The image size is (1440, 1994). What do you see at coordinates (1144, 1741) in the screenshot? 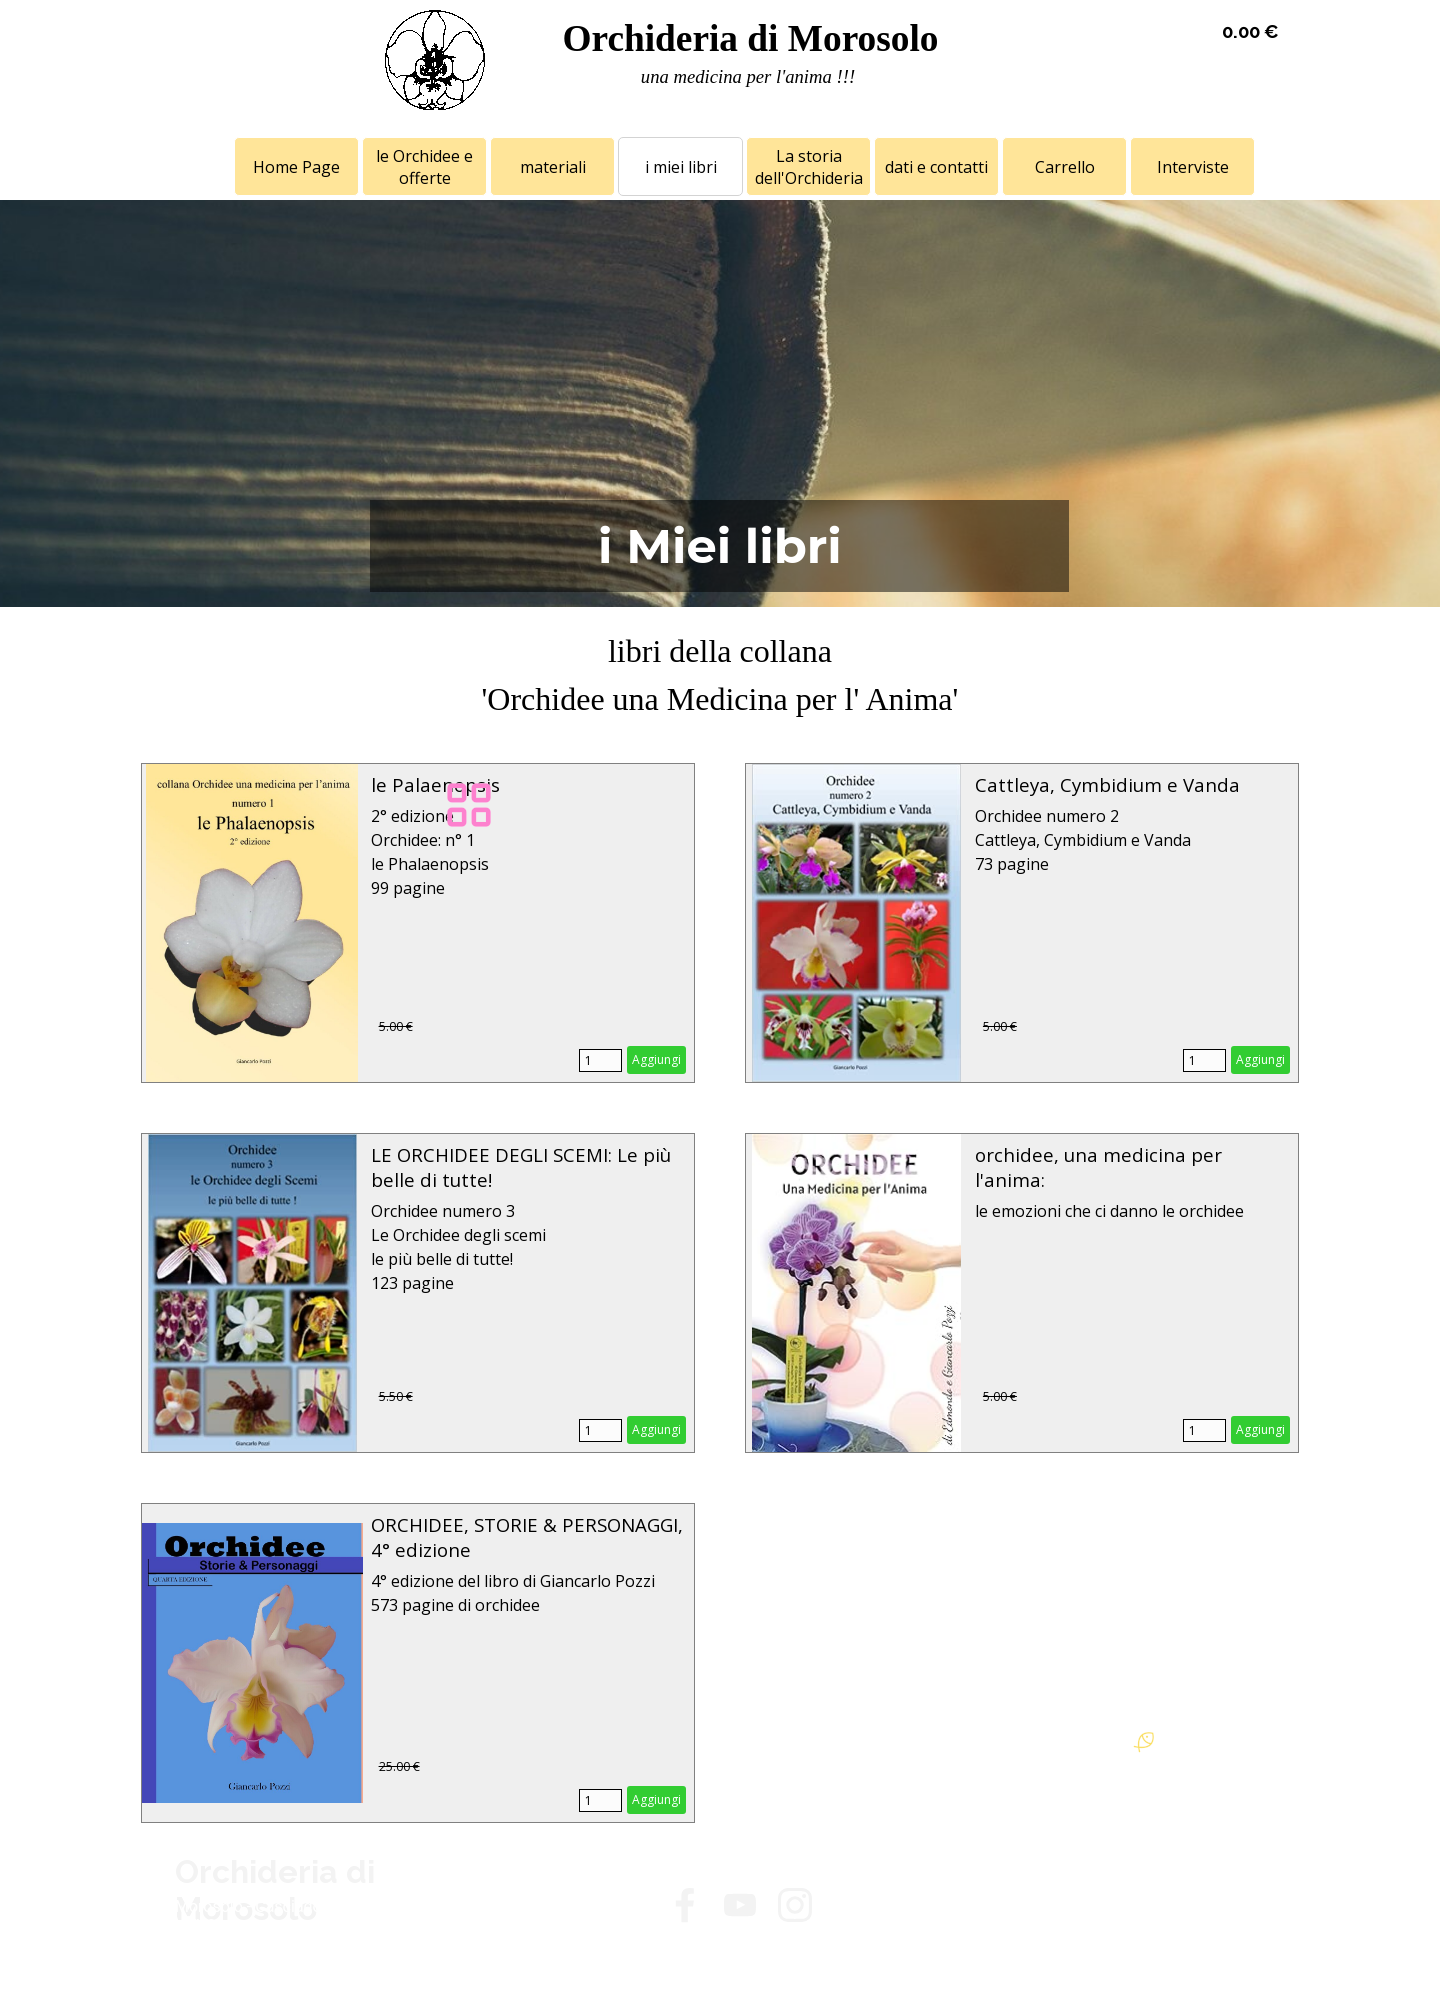
I see `access fishing or marine-related features` at bounding box center [1144, 1741].